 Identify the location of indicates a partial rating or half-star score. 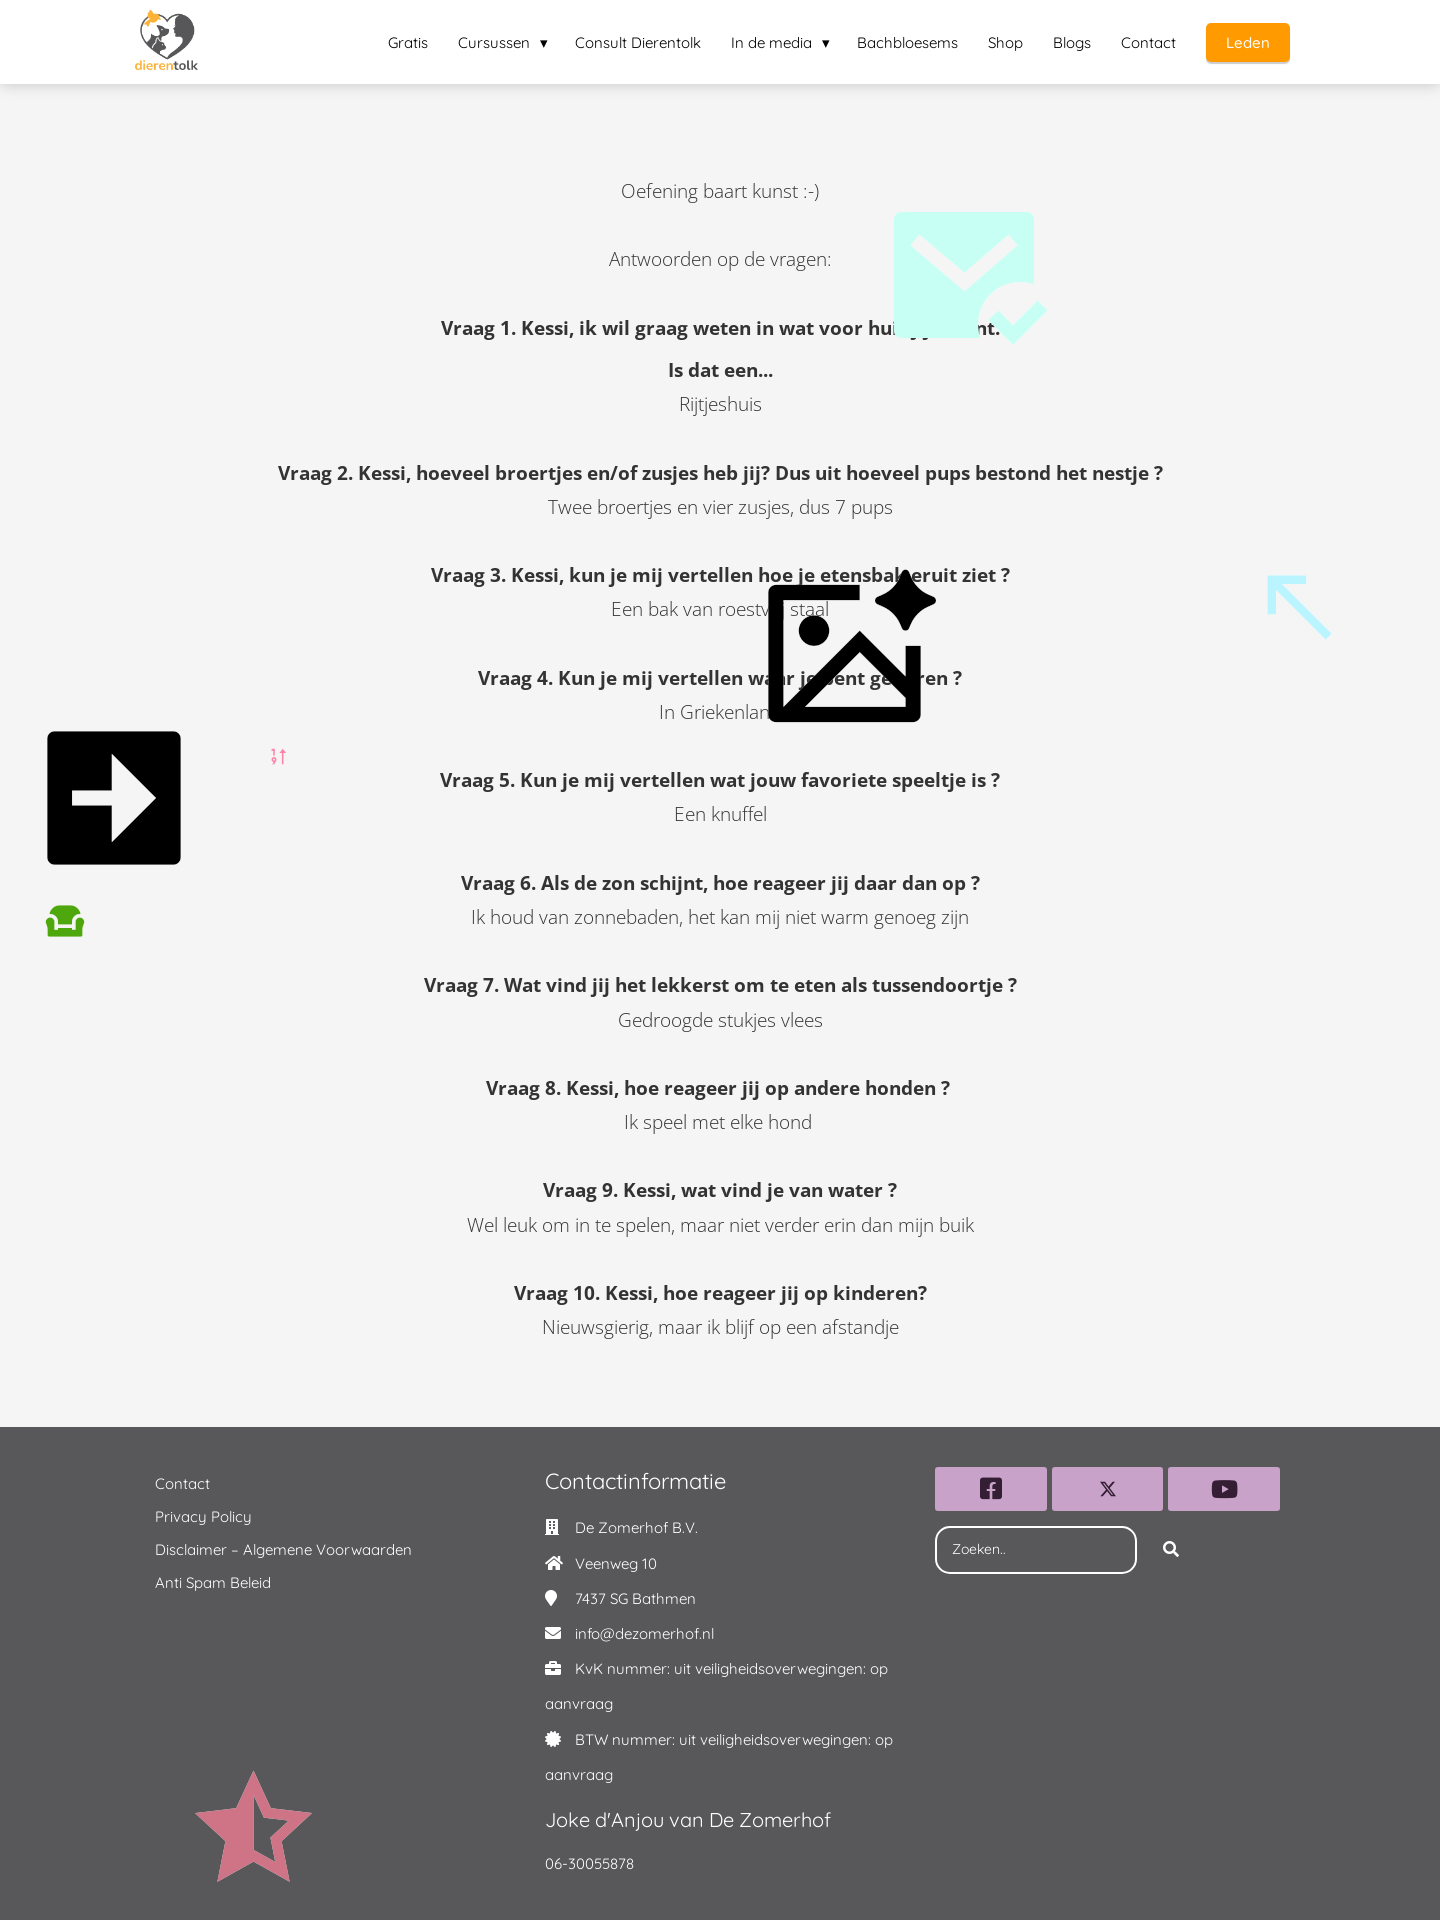
(253, 1829).